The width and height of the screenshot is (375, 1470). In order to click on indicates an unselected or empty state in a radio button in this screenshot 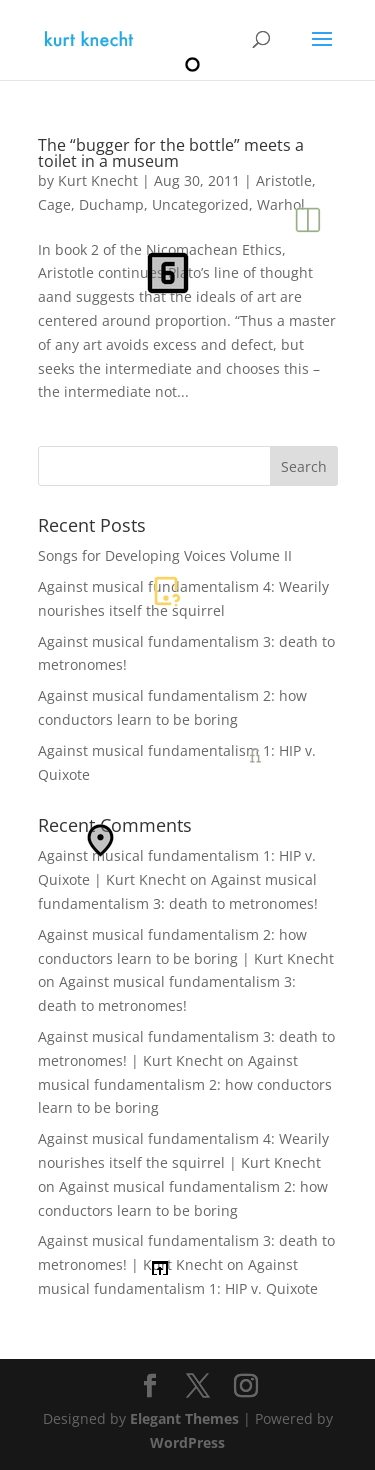, I will do `click(192, 64)`.